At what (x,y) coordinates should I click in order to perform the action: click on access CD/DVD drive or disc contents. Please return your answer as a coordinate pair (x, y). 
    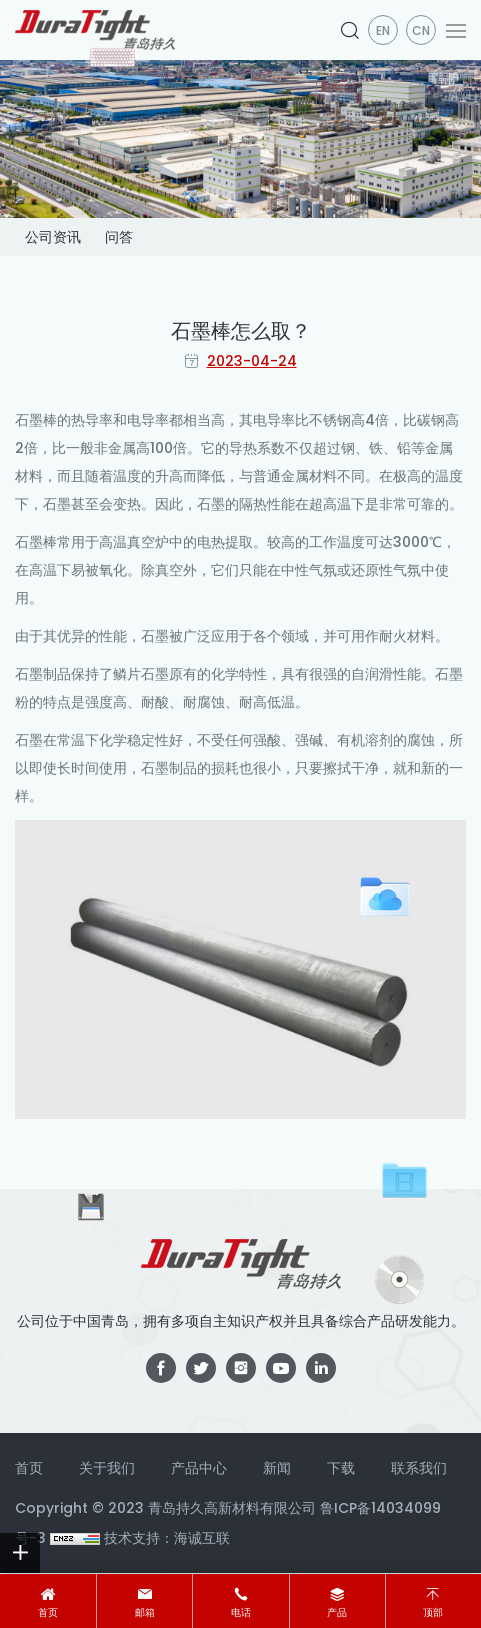
    Looking at the image, I should click on (399, 1279).